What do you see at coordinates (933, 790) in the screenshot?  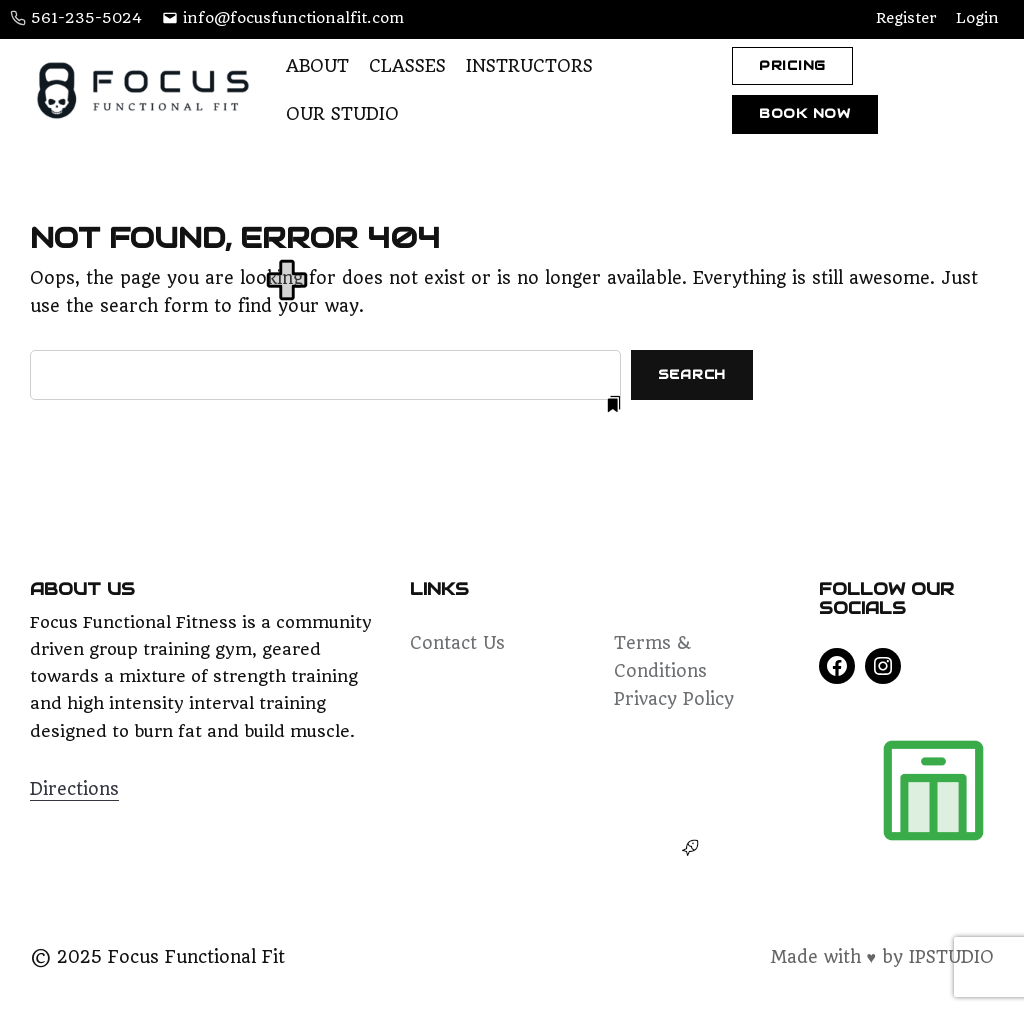 I see `indicates elevator access nearby` at bounding box center [933, 790].